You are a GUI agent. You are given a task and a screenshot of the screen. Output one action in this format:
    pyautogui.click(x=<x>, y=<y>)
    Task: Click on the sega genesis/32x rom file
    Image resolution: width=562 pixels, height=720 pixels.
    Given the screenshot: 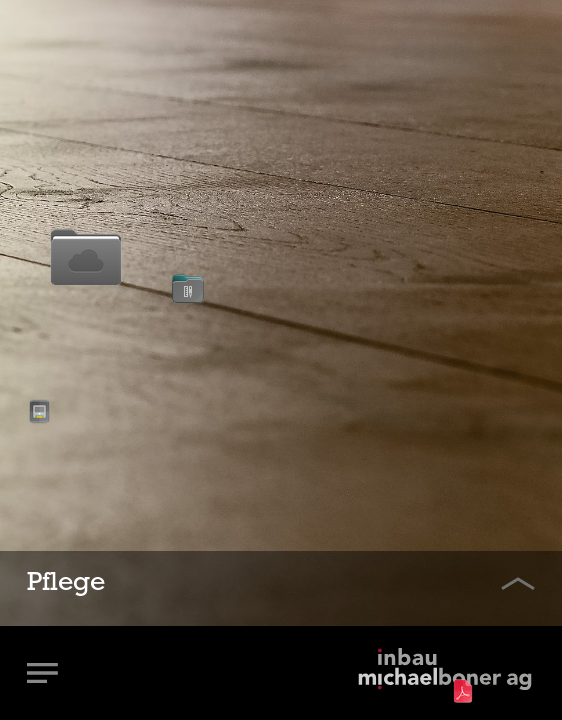 What is the action you would take?
    pyautogui.click(x=39, y=411)
    